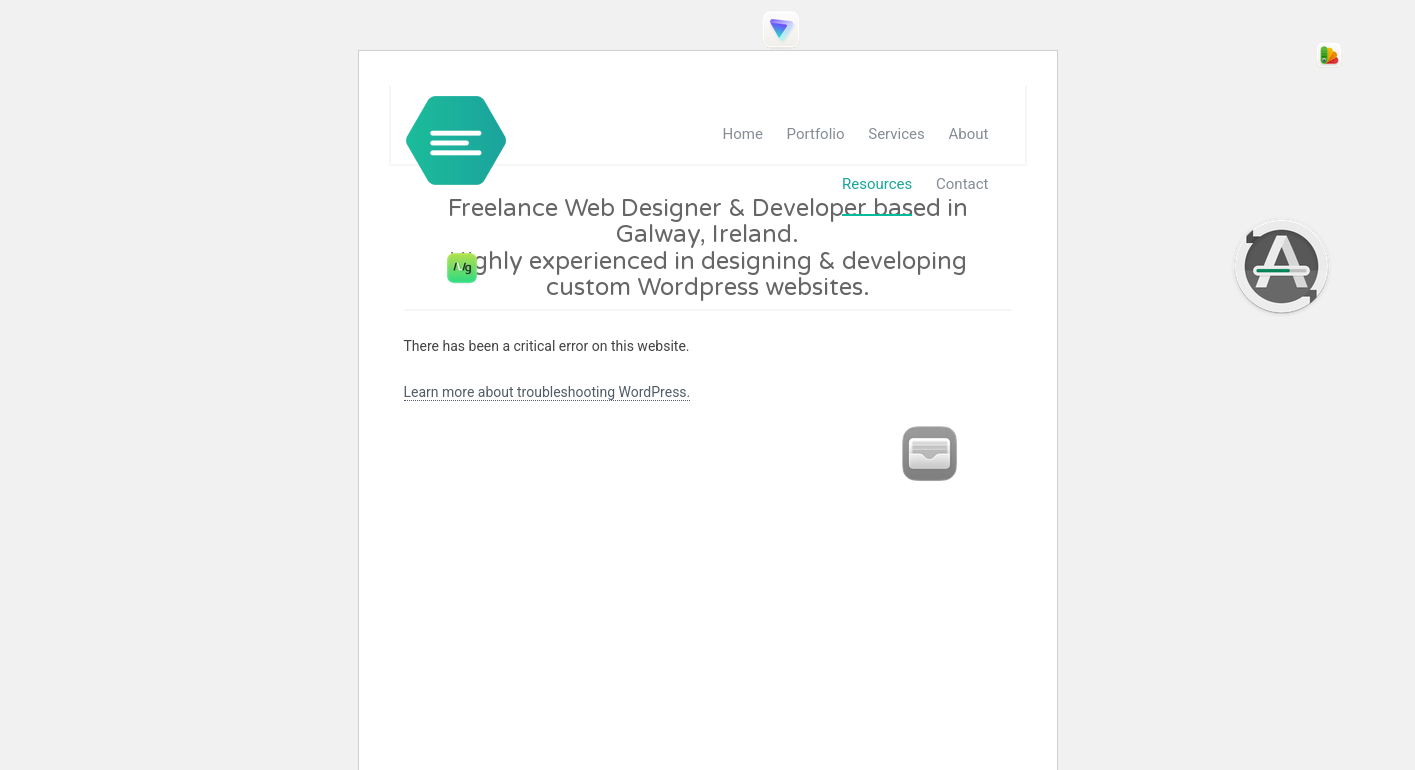  Describe the element at coordinates (1281, 266) in the screenshot. I see `open the software update manager` at that location.